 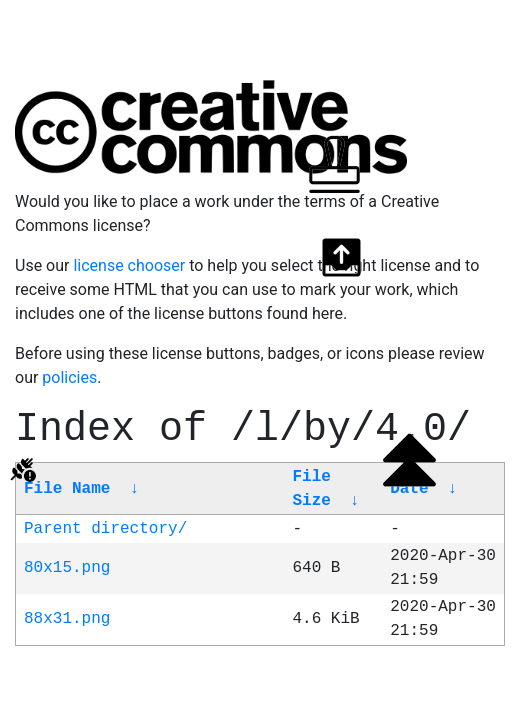 I want to click on collapse all sections or content, so click(x=409, y=462).